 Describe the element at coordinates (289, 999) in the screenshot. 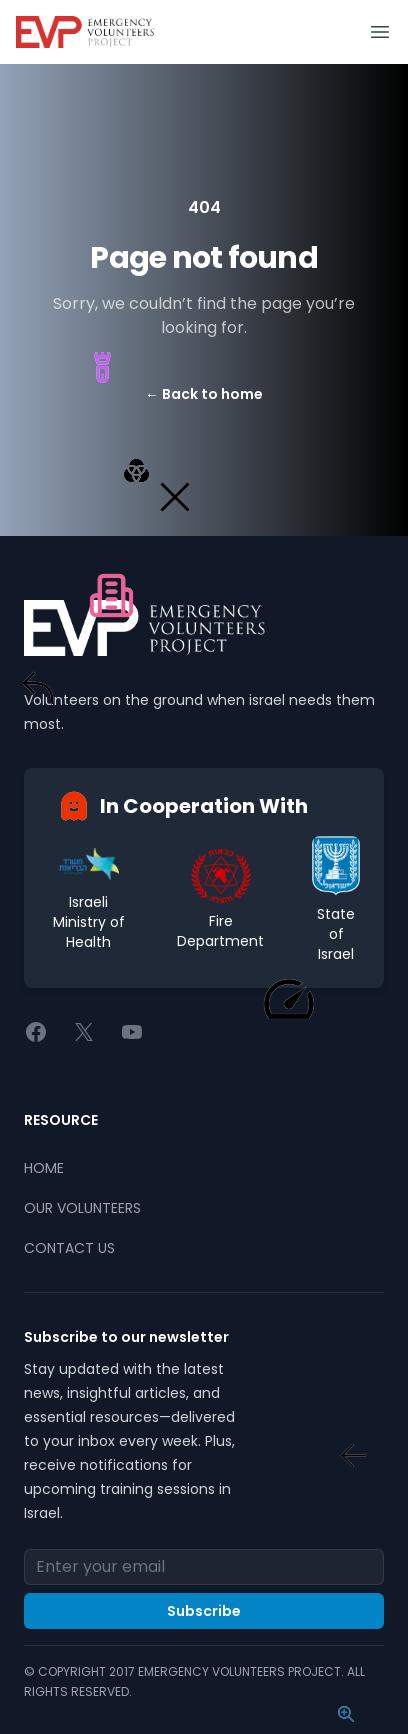

I see `adjust playback speed` at that location.